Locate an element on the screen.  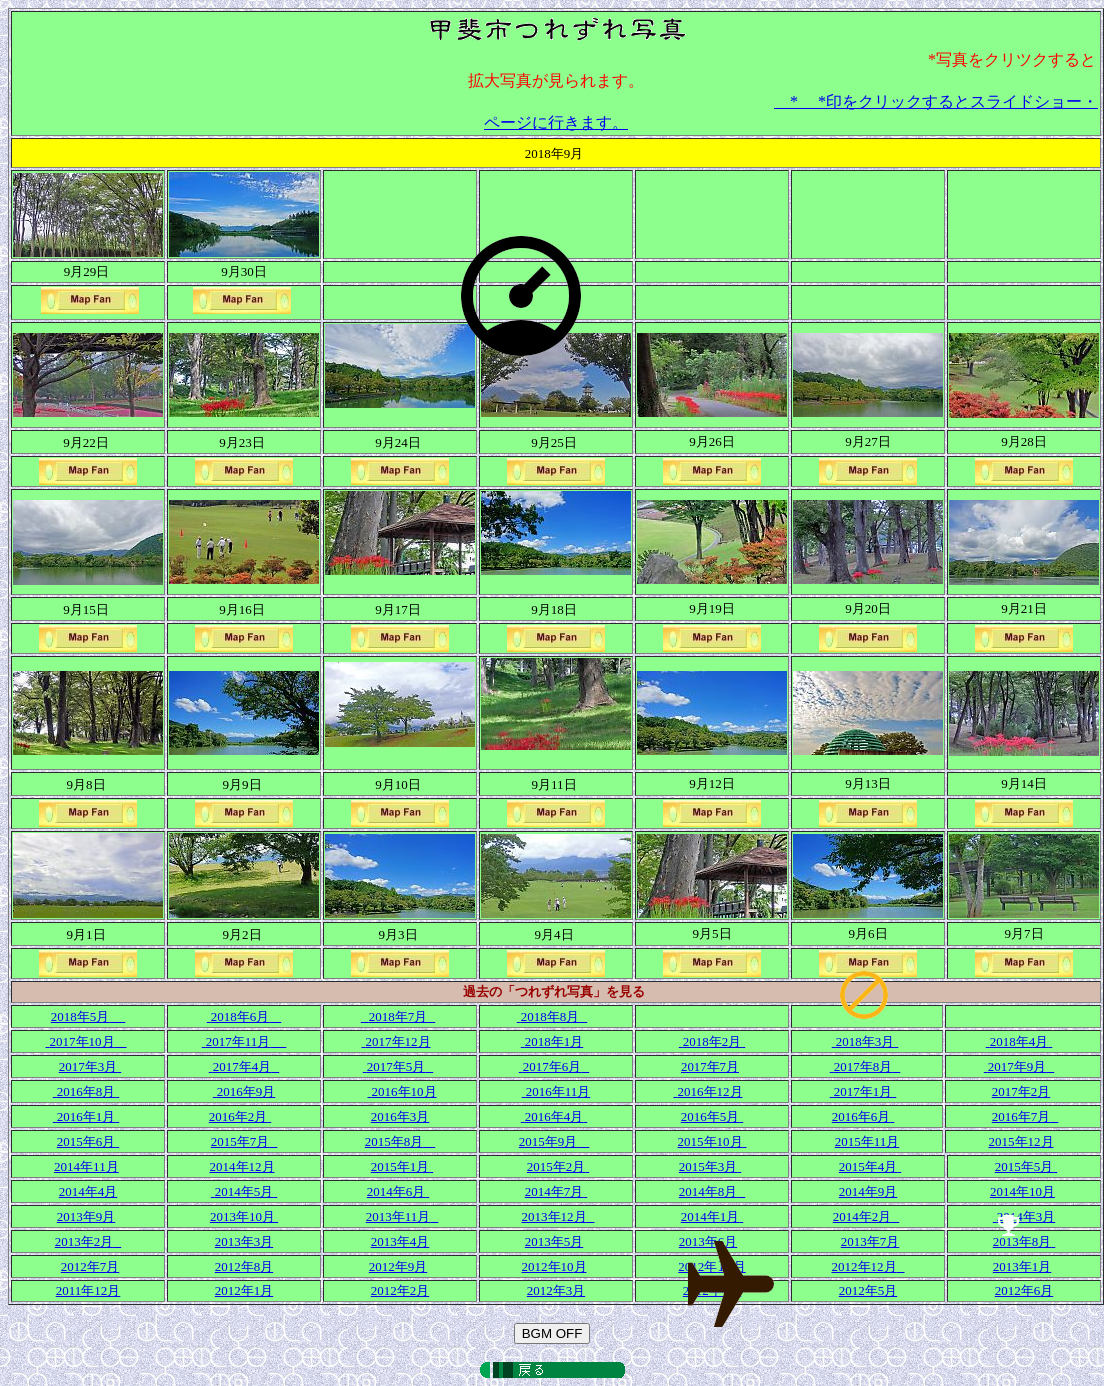
enable airplane mode is located at coordinates (731, 1284).